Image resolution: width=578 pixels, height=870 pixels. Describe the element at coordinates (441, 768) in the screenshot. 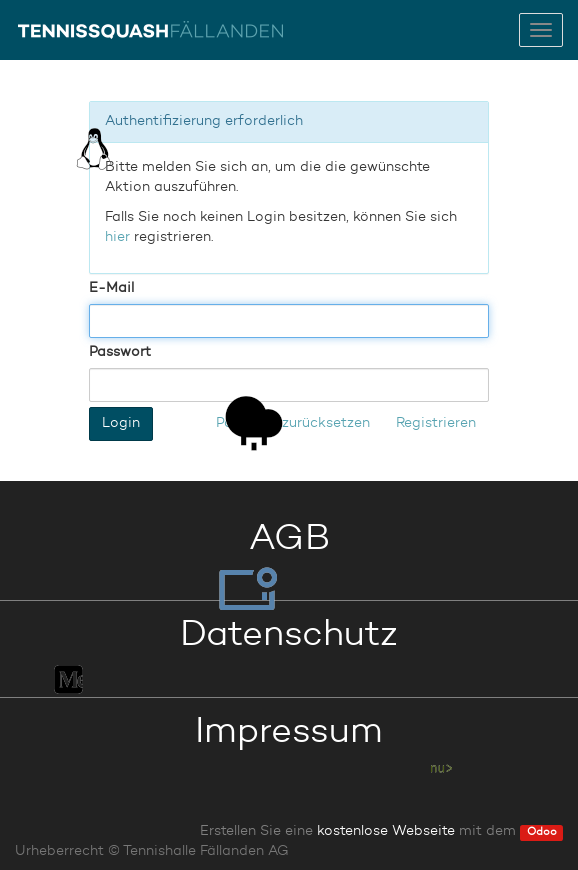

I see `nushell application logo` at that location.